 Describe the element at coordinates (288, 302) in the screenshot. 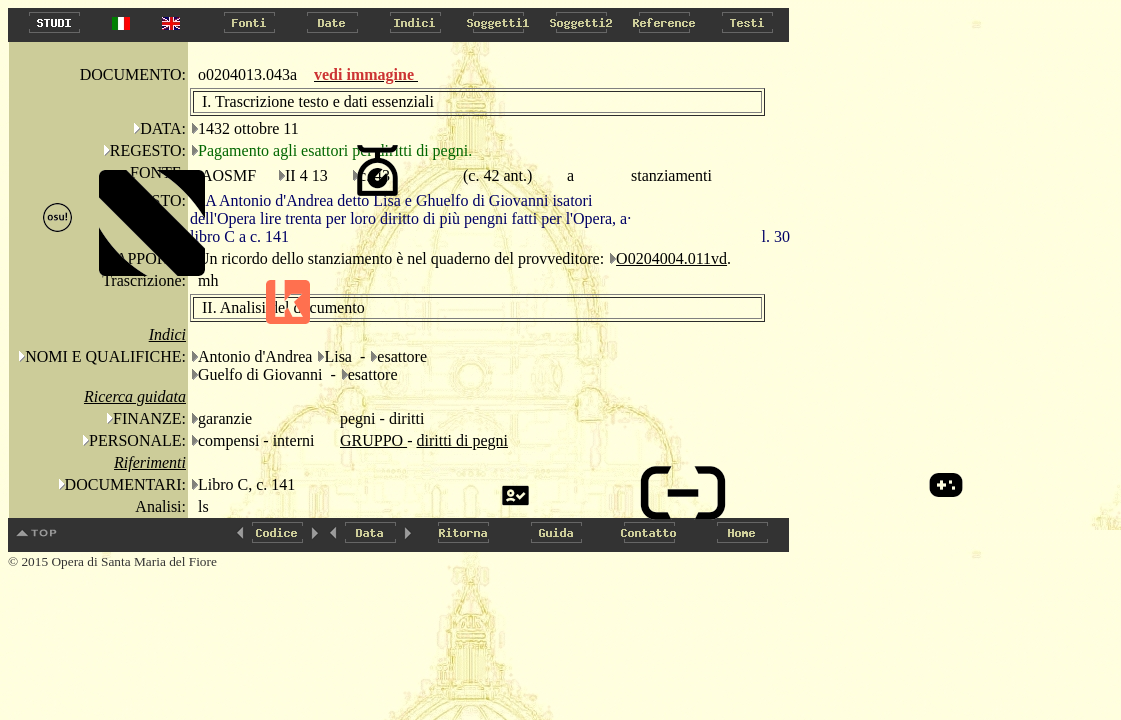

I see `open the Infomaniak app or service` at that location.